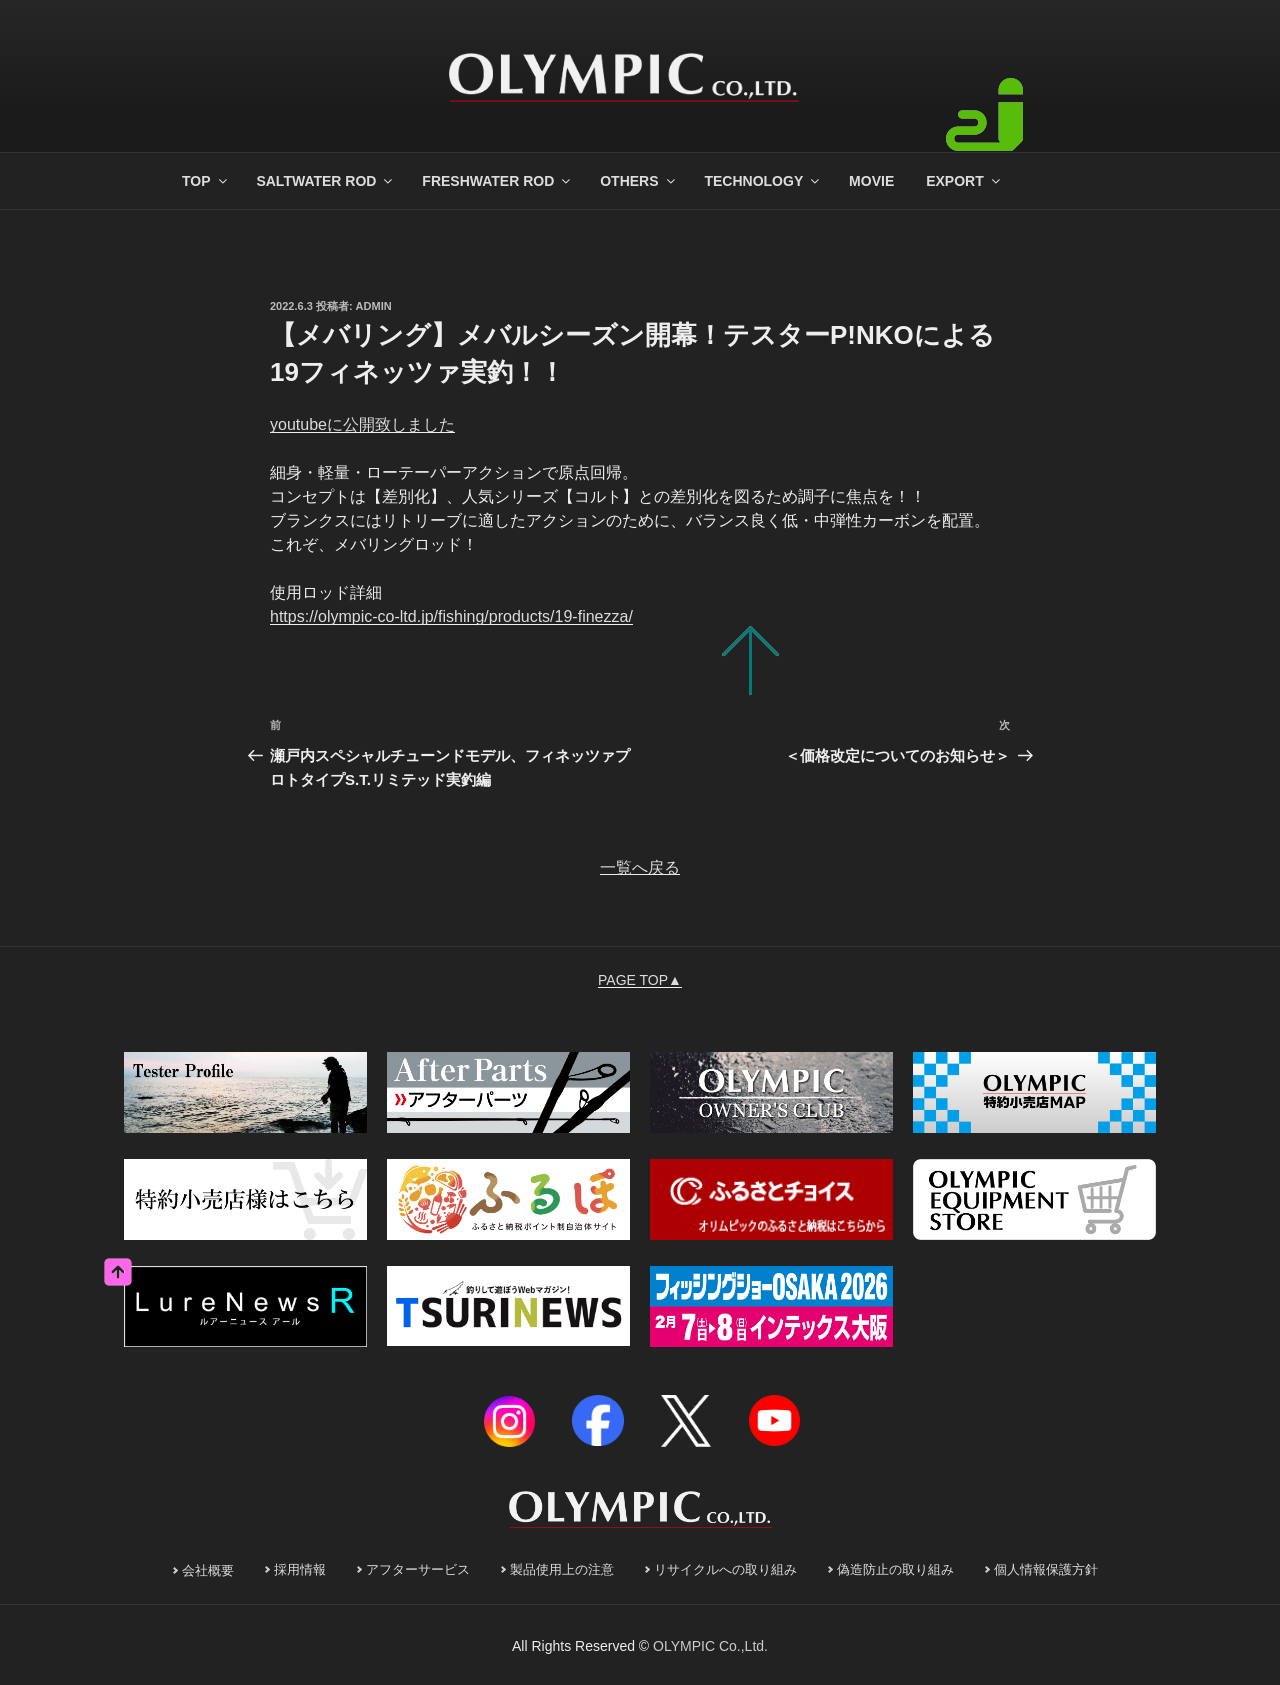  I want to click on compose or write new content, so click(986, 118).